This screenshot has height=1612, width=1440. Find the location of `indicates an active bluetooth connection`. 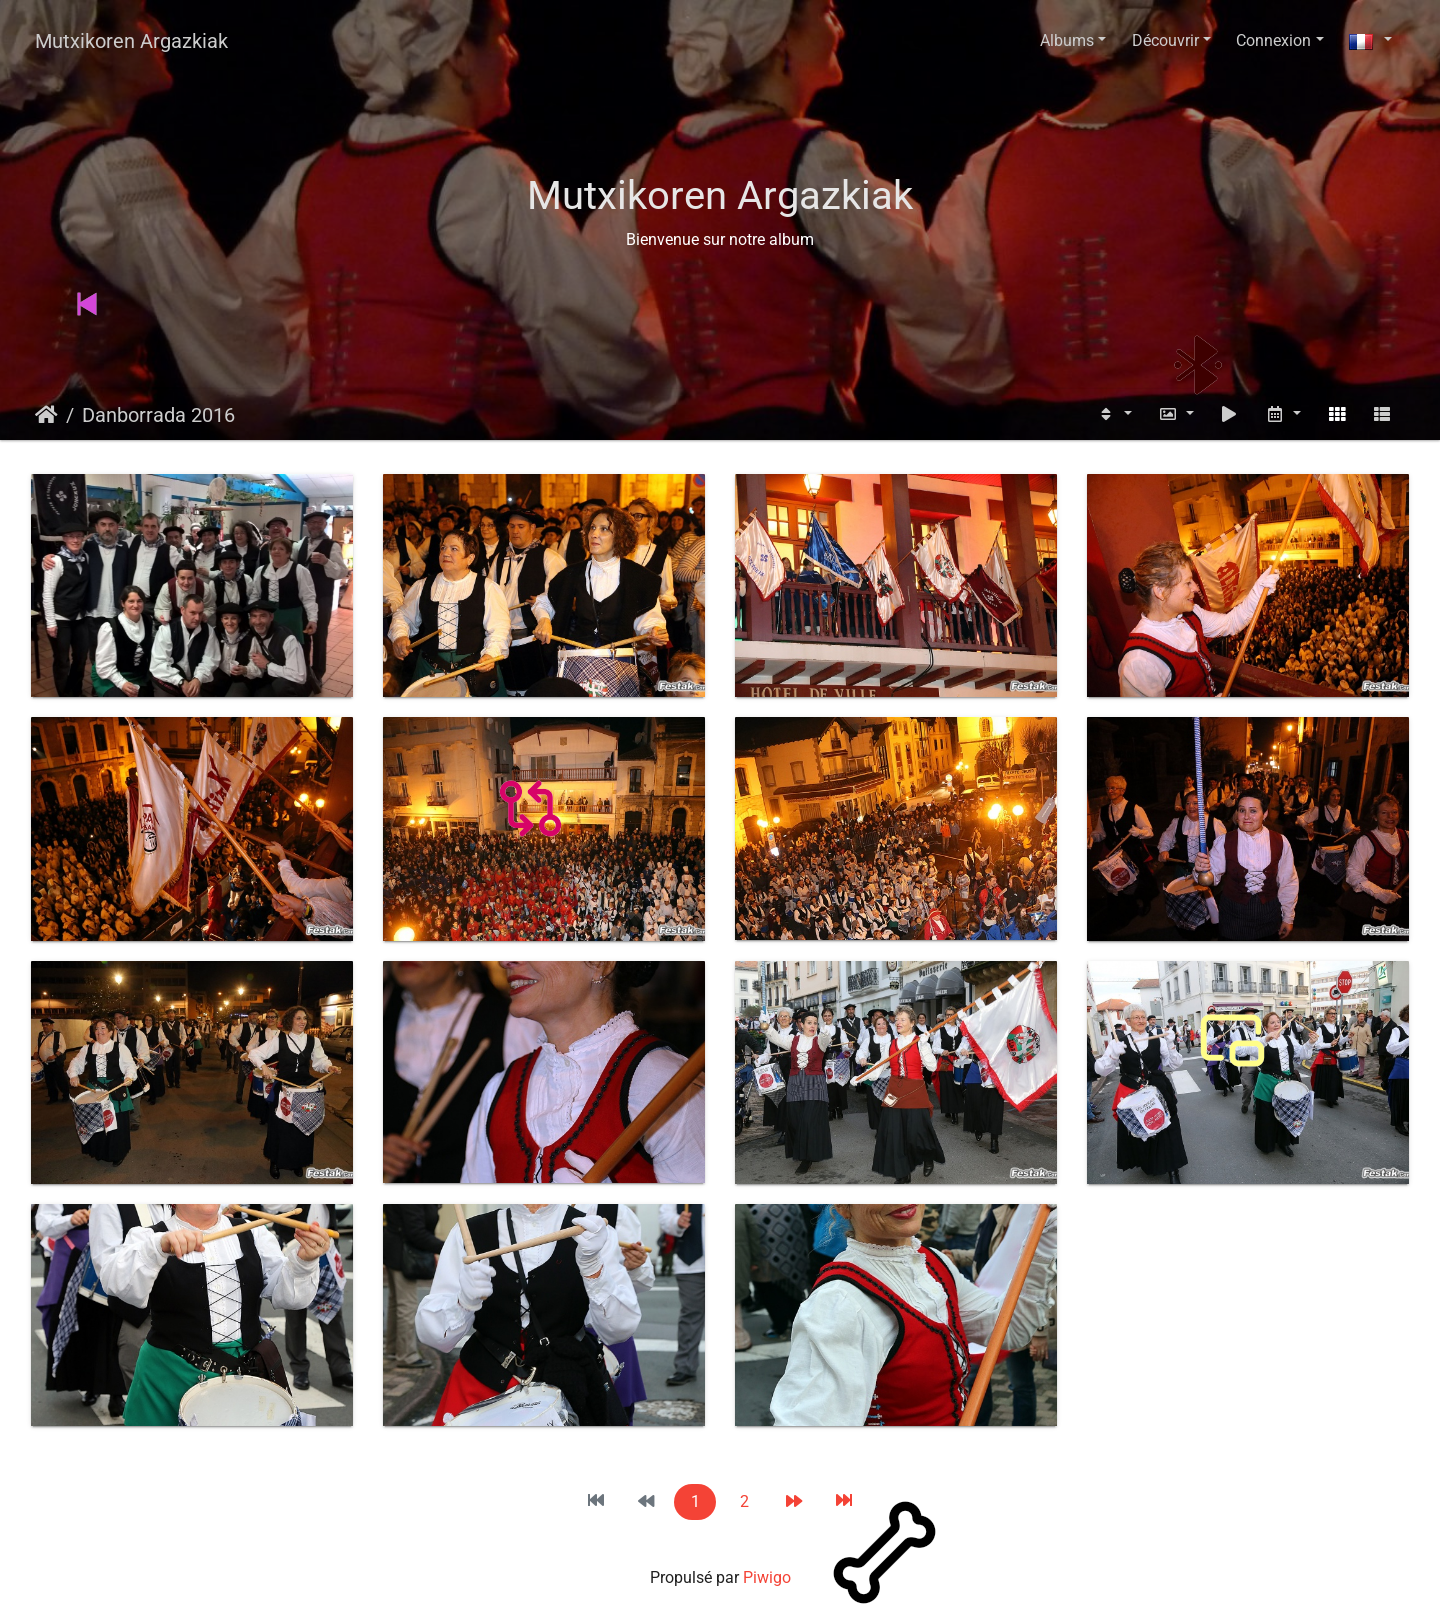

indicates an active bluetooth connection is located at coordinates (1197, 365).